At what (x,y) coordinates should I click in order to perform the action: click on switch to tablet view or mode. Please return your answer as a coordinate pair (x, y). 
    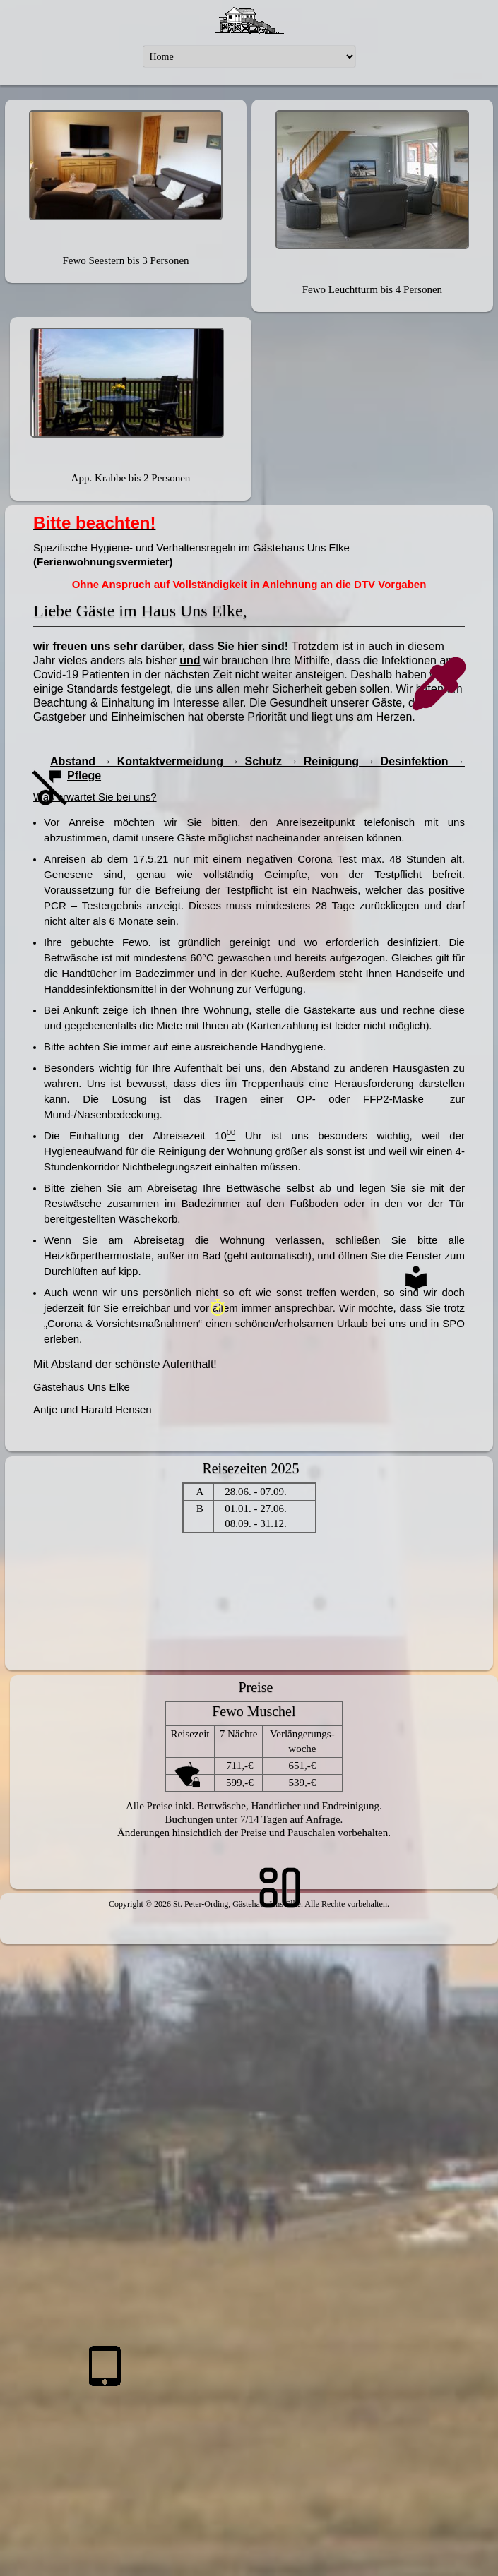
    Looking at the image, I should click on (105, 2366).